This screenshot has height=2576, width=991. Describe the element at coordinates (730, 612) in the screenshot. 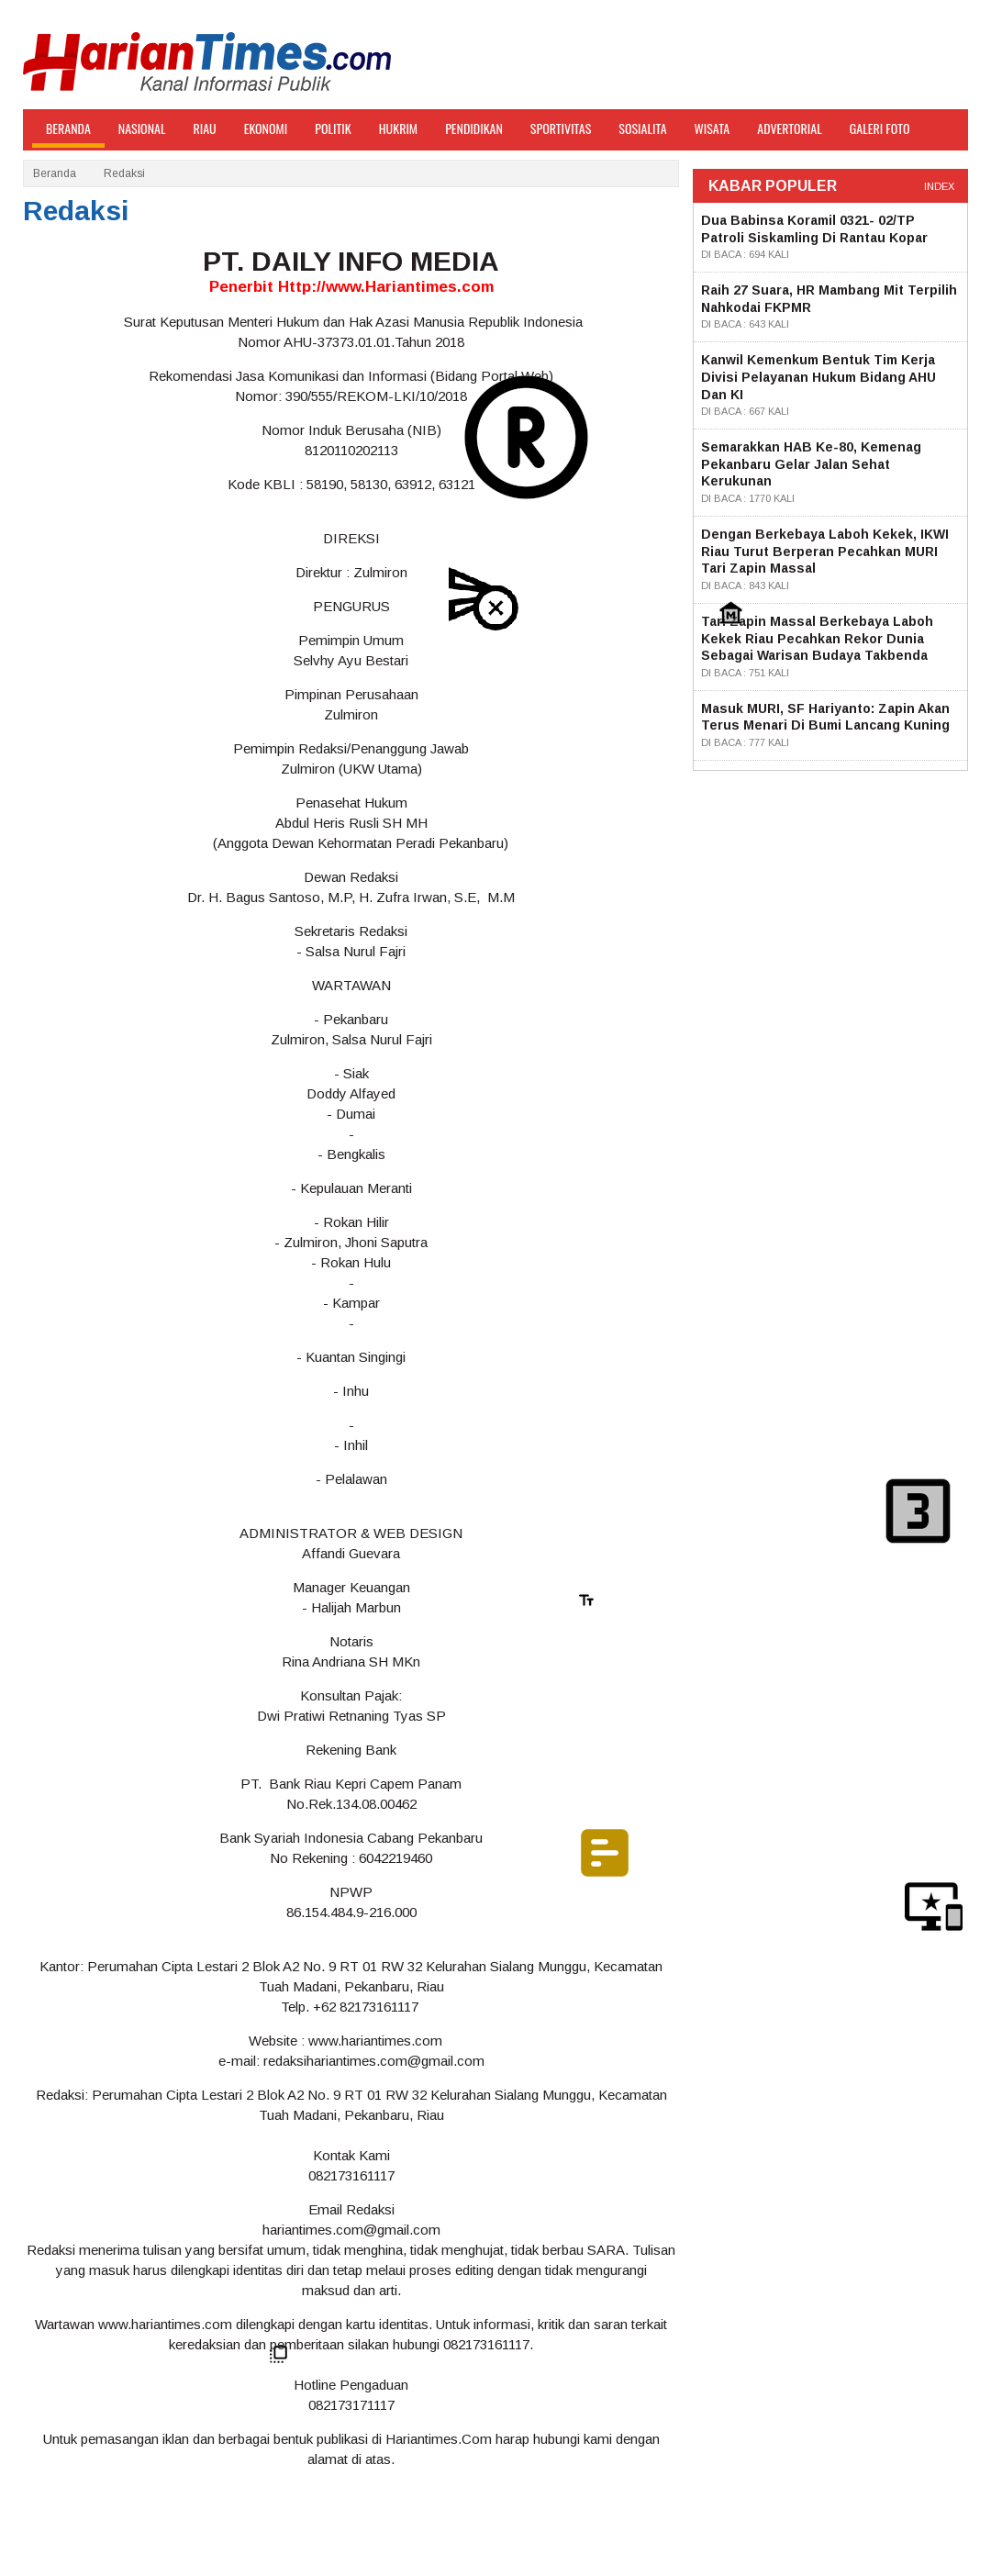

I see `view nearby museums on the map` at that location.